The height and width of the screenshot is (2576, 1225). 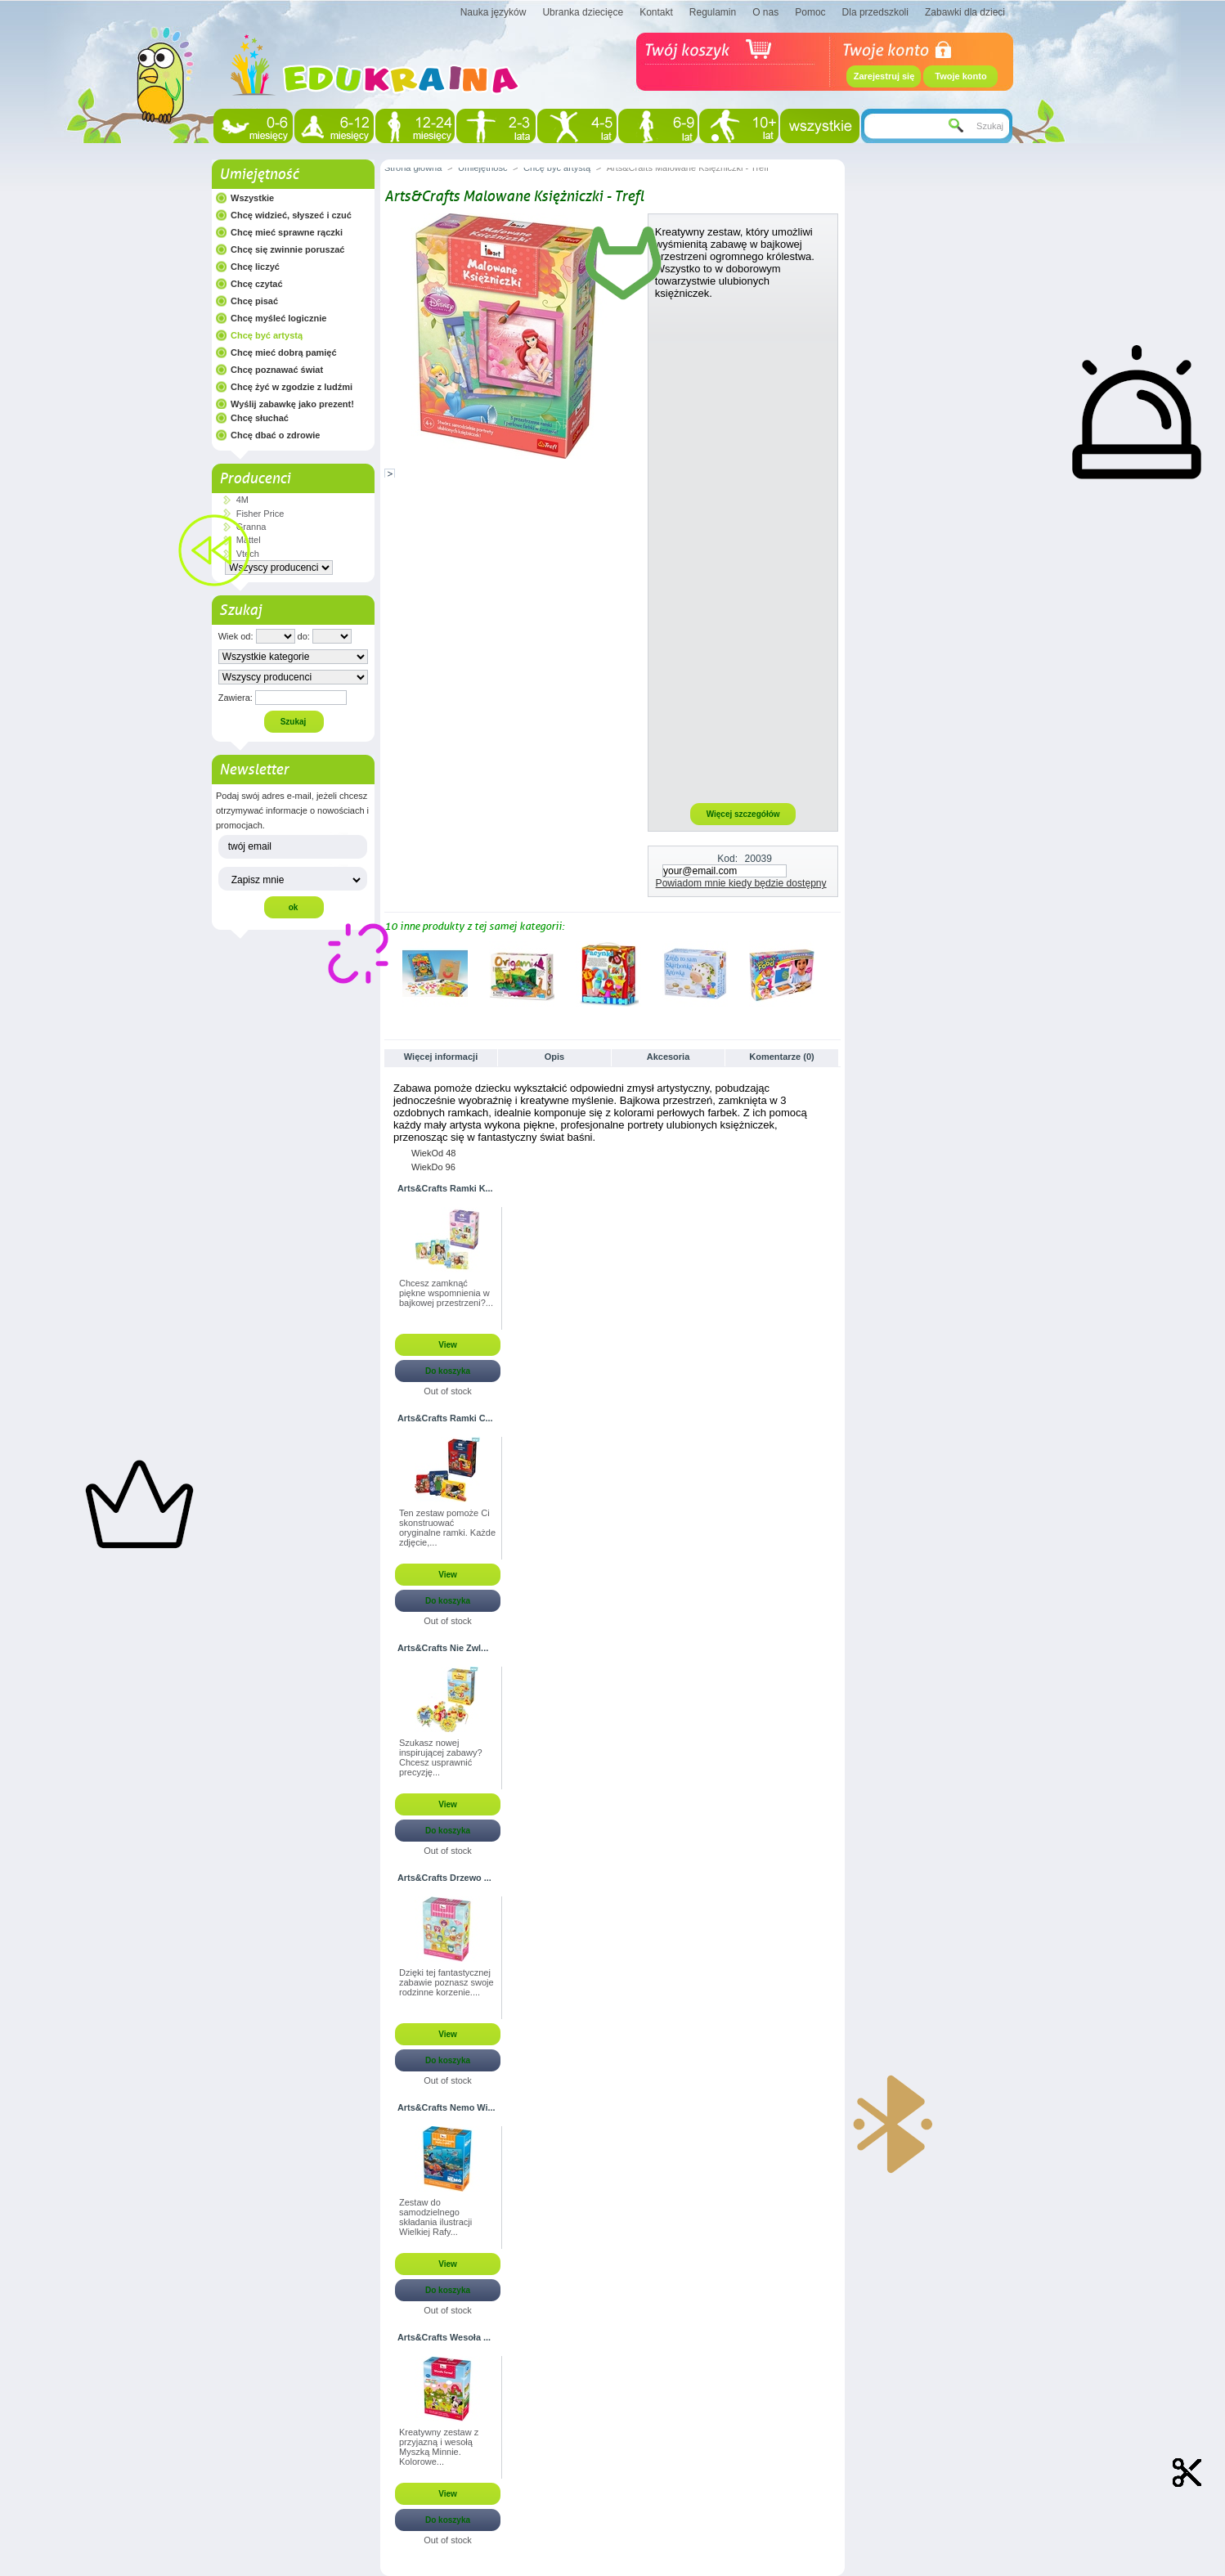 I want to click on rewind or skip backward in media playback, so click(x=214, y=550).